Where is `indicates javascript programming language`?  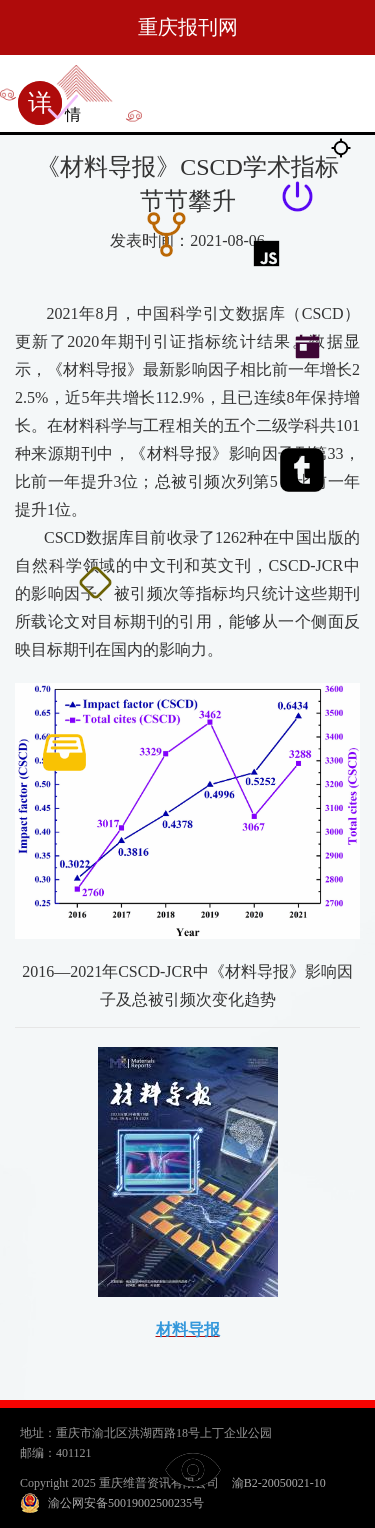
indicates javascript programming language is located at coordinates (266, 253).